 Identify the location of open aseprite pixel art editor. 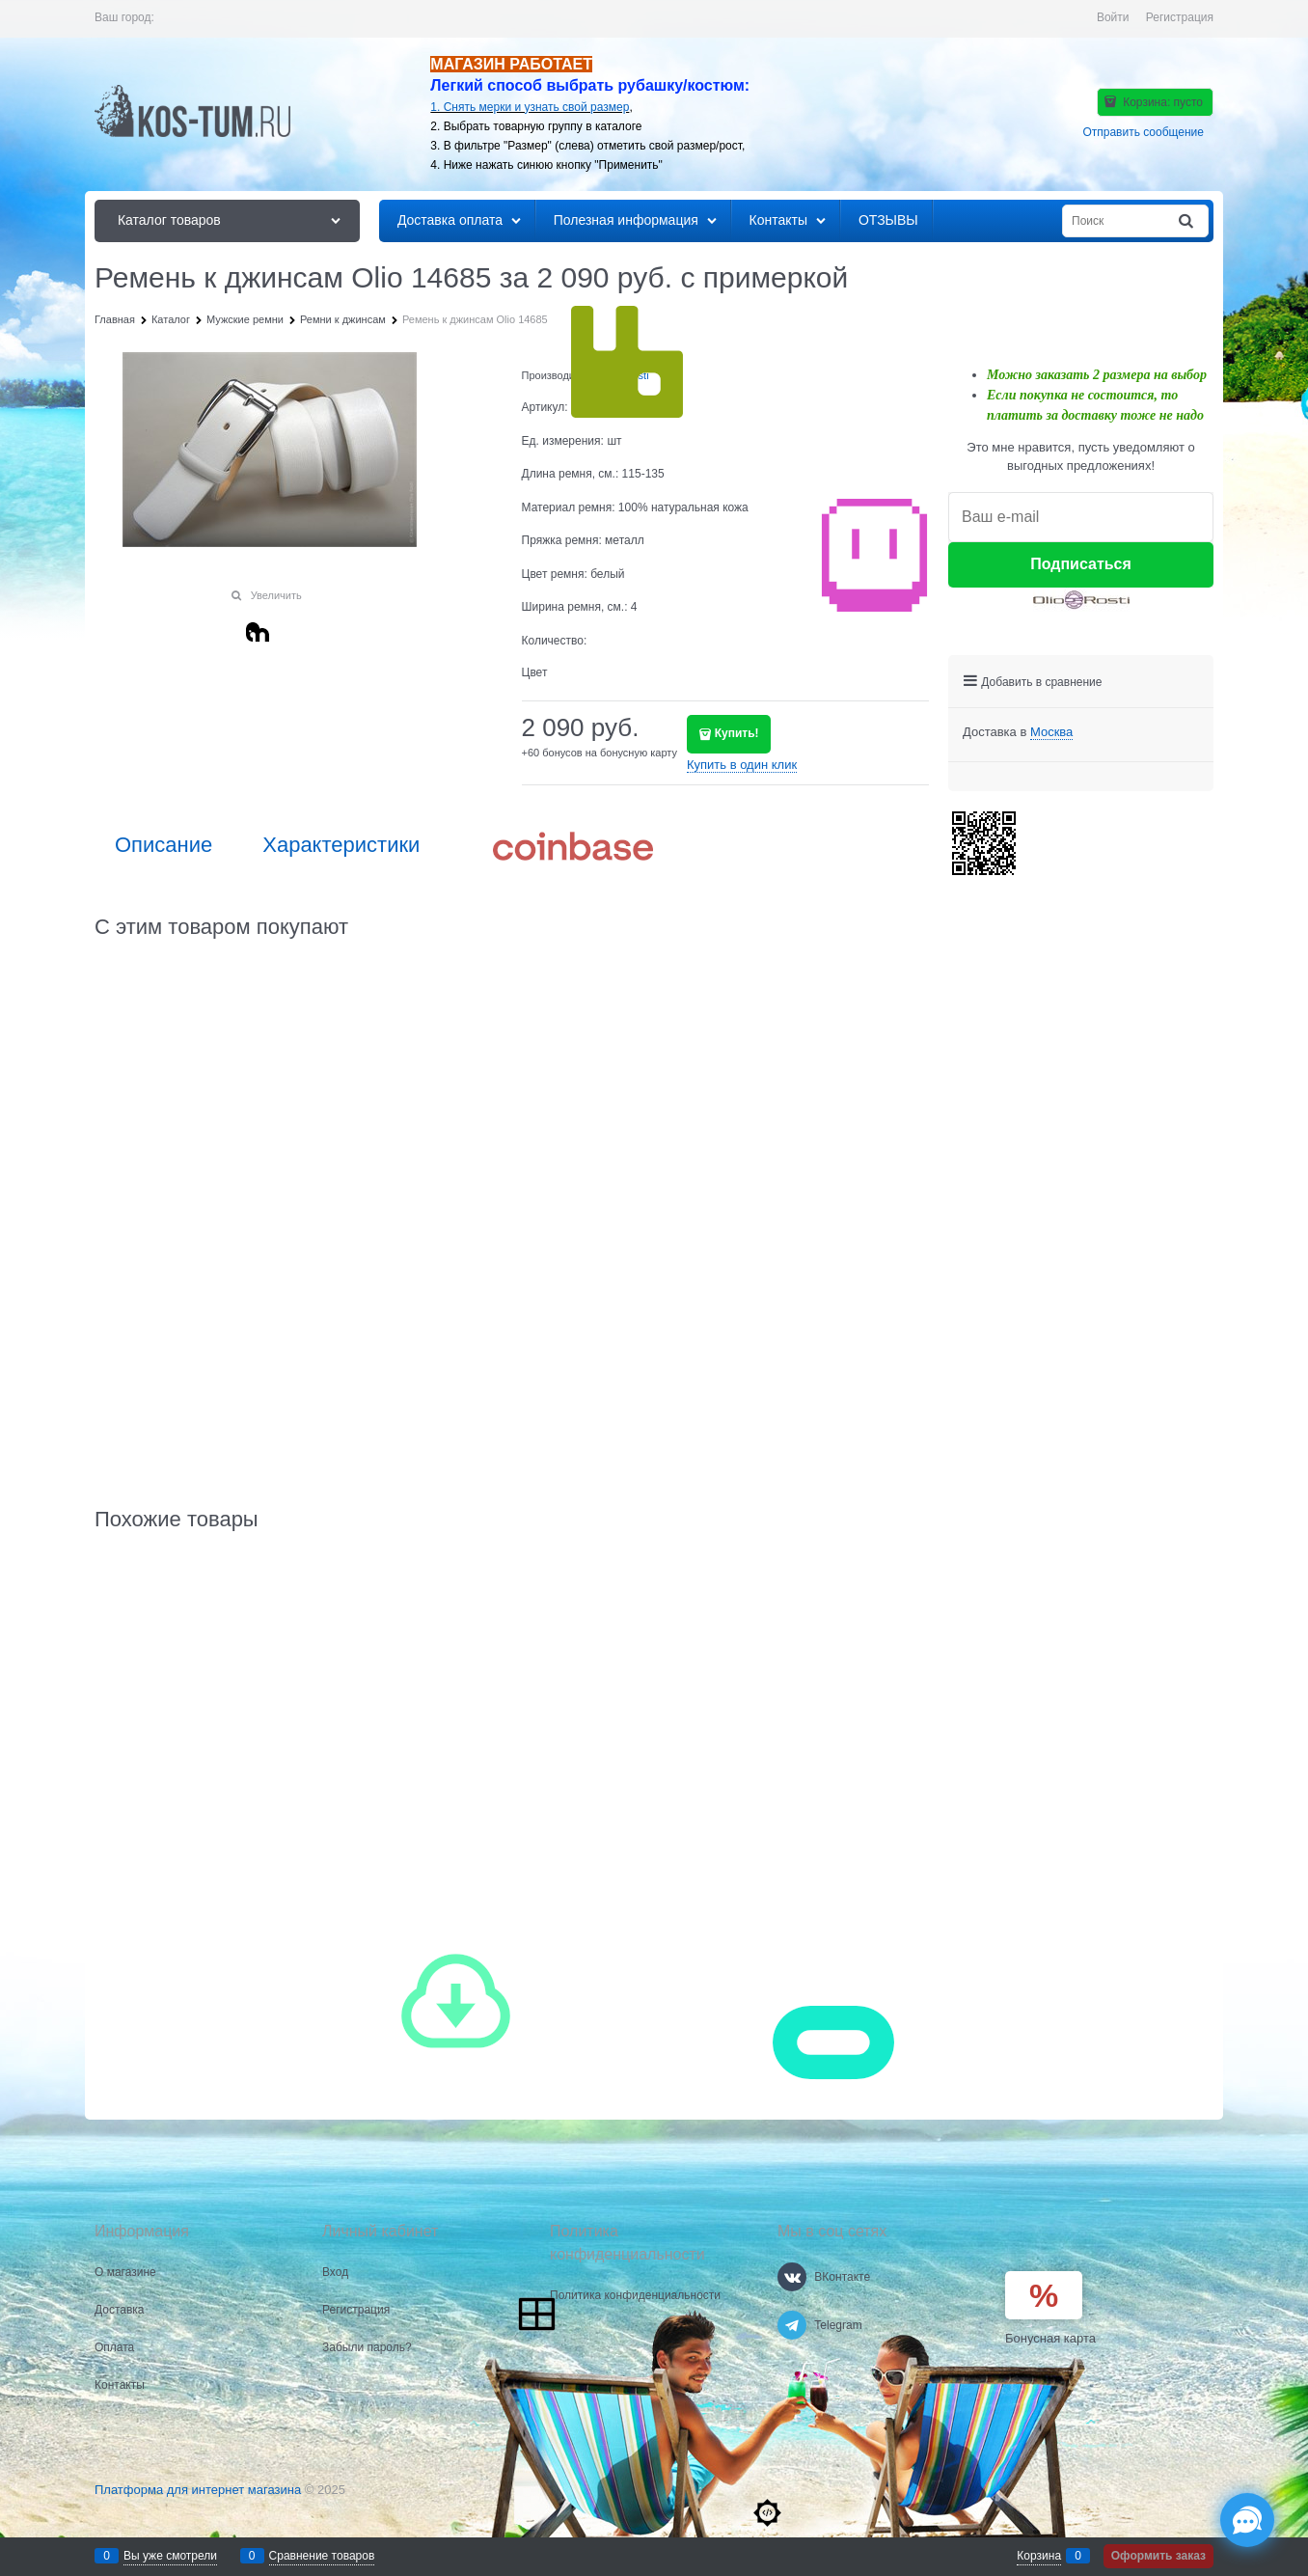
(874, 555).